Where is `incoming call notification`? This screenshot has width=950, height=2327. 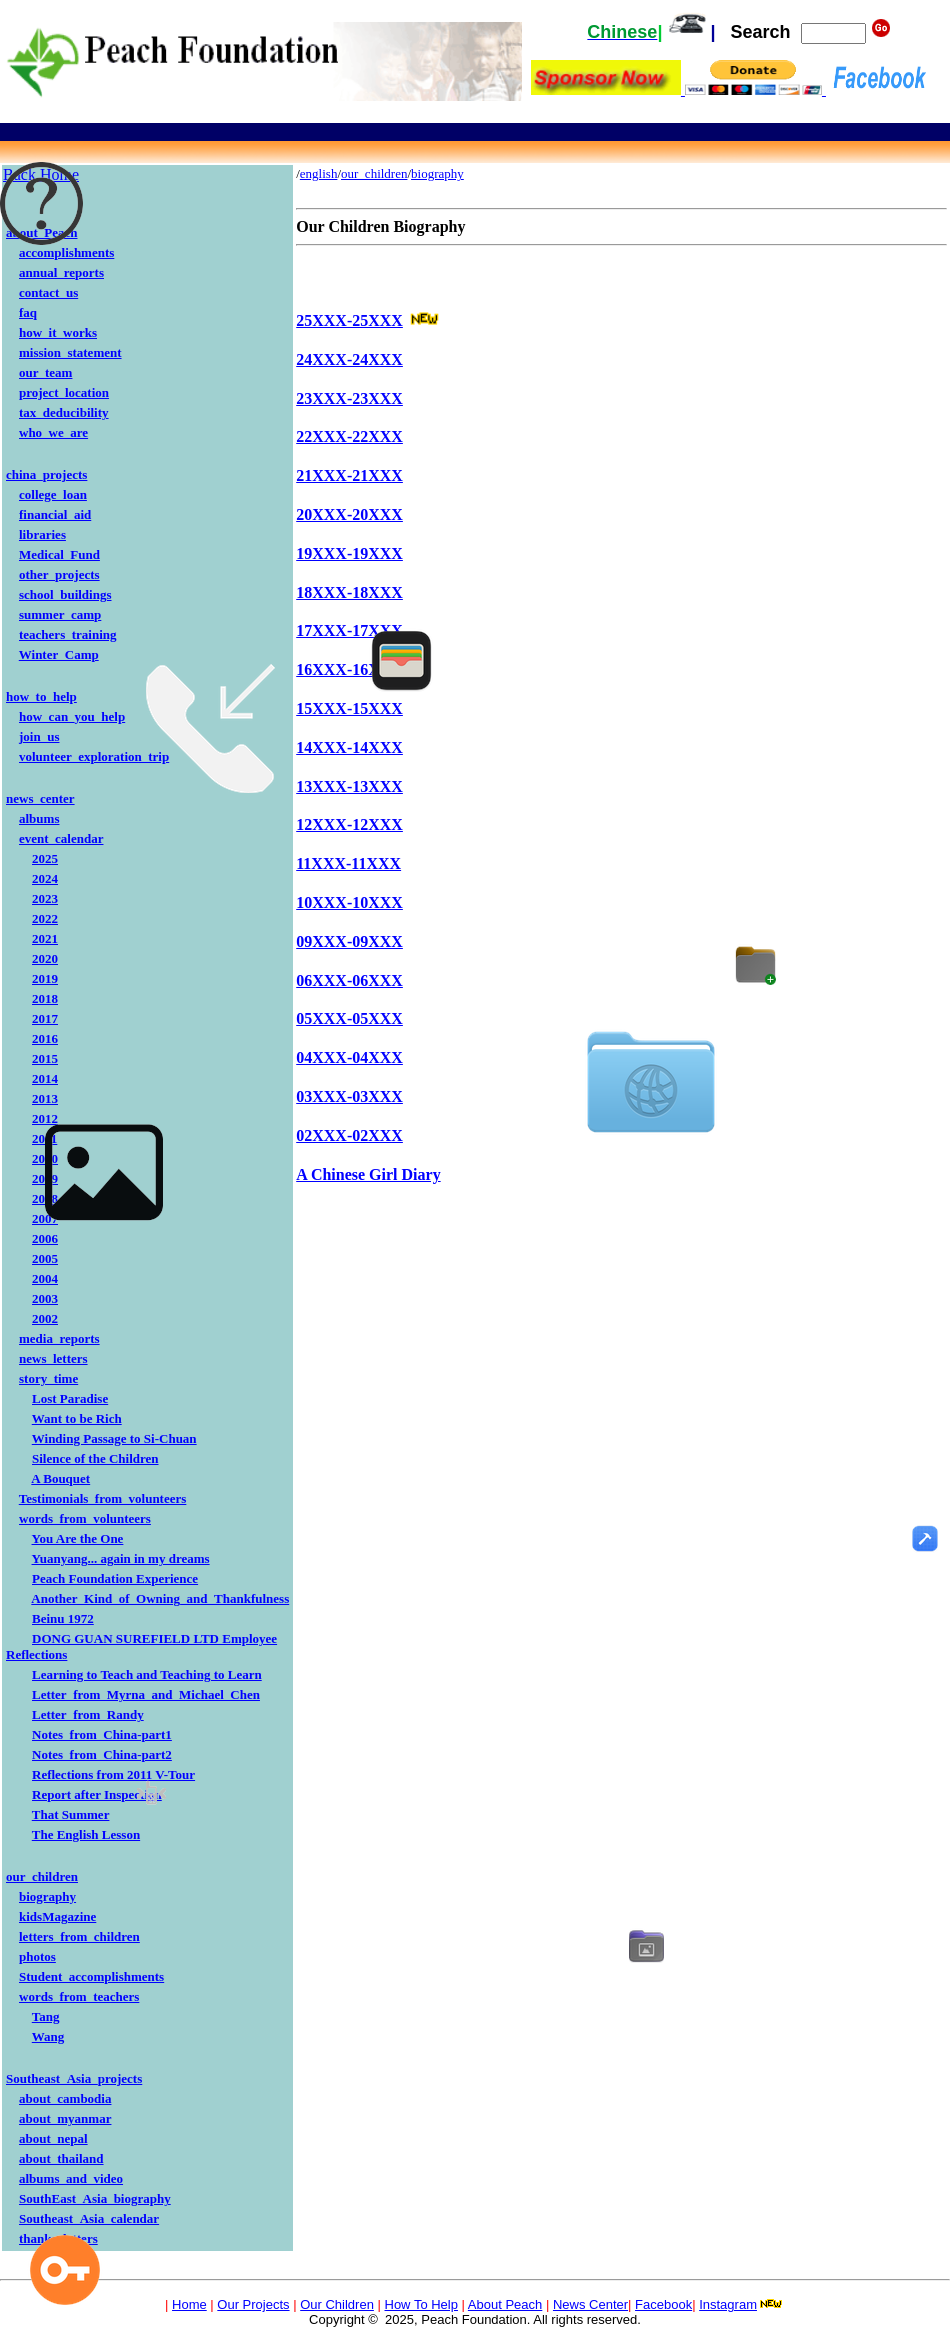
incoming call notification is located at coordinates (210, 728).